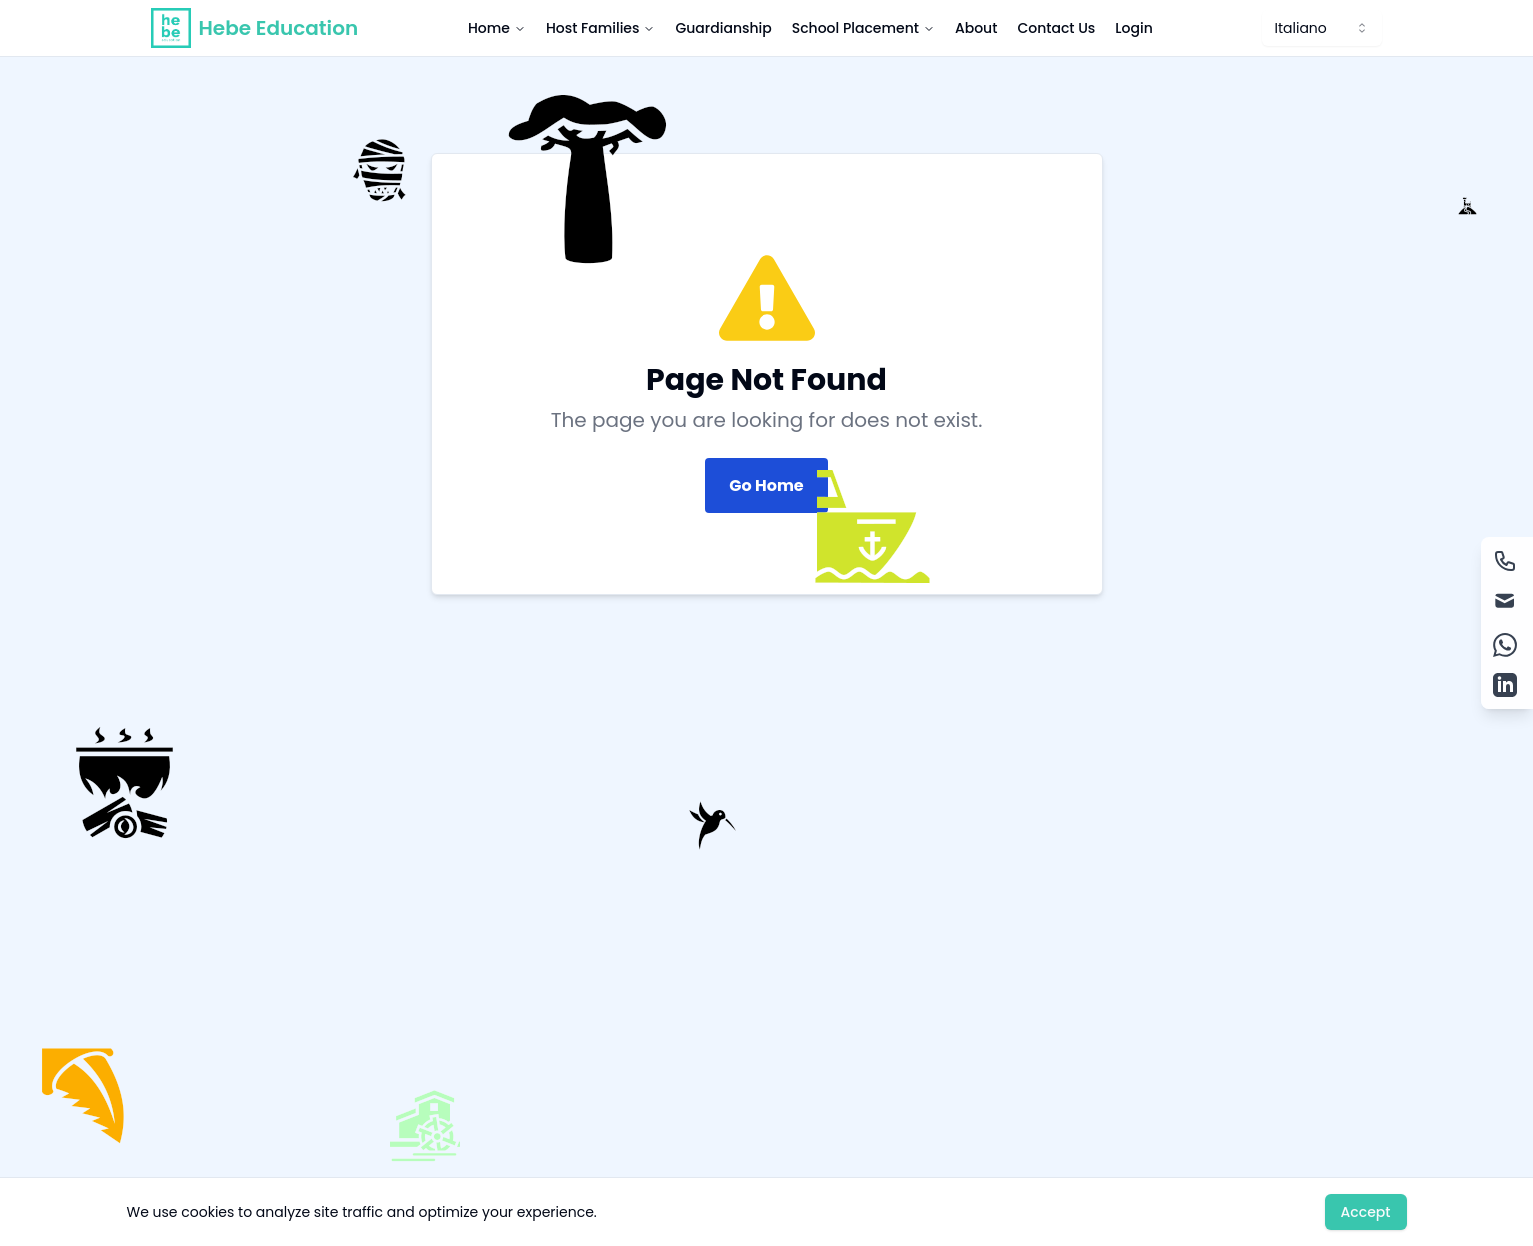  Describe the element at coordinates (1467, 205) in the screenshot. I see `view castle or fortress location on map` at that location.